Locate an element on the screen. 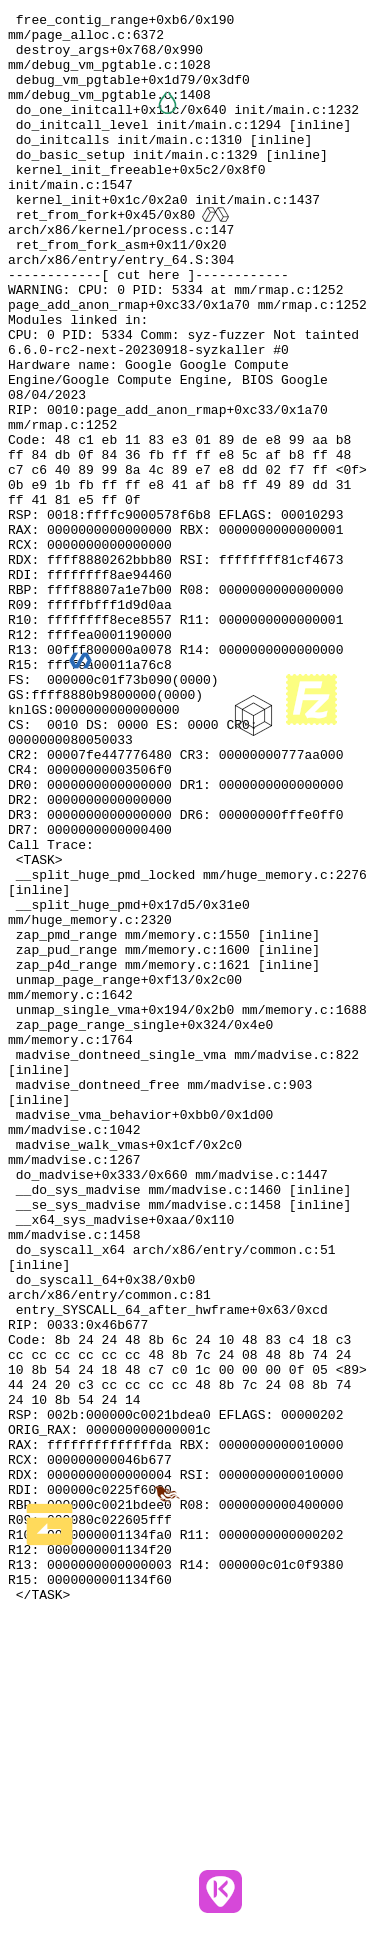 The image size is (375, 1934). open the klook travel booking app is located at coordinates (220, 1891).